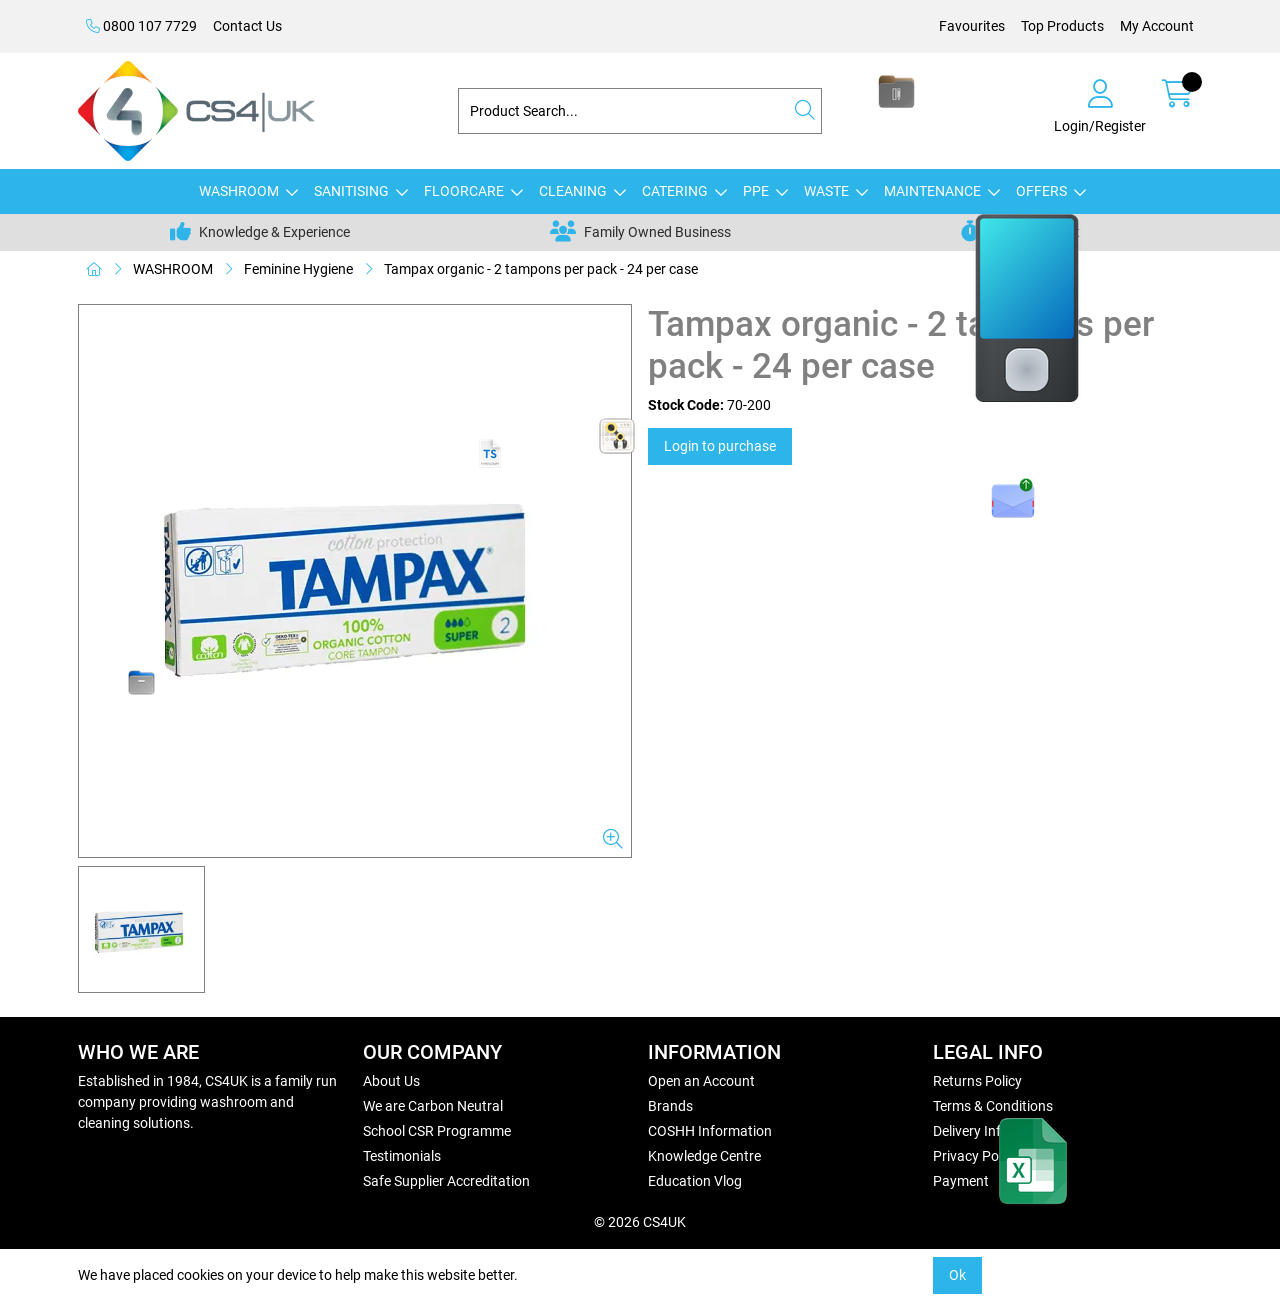 The height and width of the screenshot is (1302, 1280). I want to click on open the files application, so click(141, 682).